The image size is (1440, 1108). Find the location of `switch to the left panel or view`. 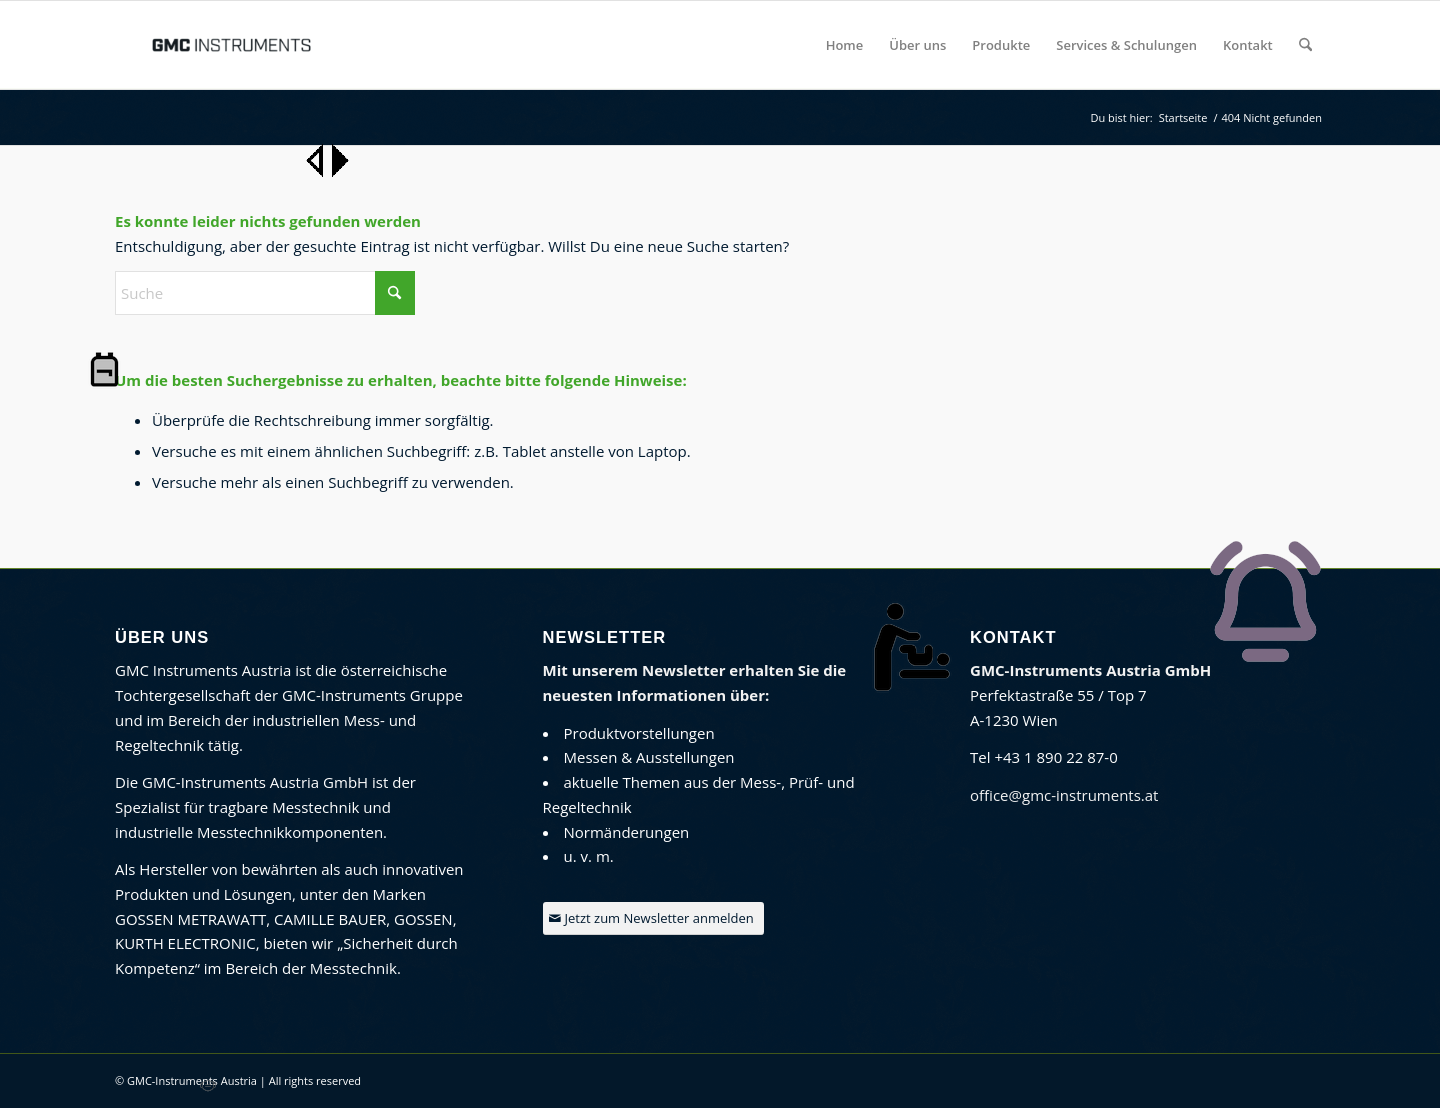

switch to the left panel or view is located at coordinates (327, 160).